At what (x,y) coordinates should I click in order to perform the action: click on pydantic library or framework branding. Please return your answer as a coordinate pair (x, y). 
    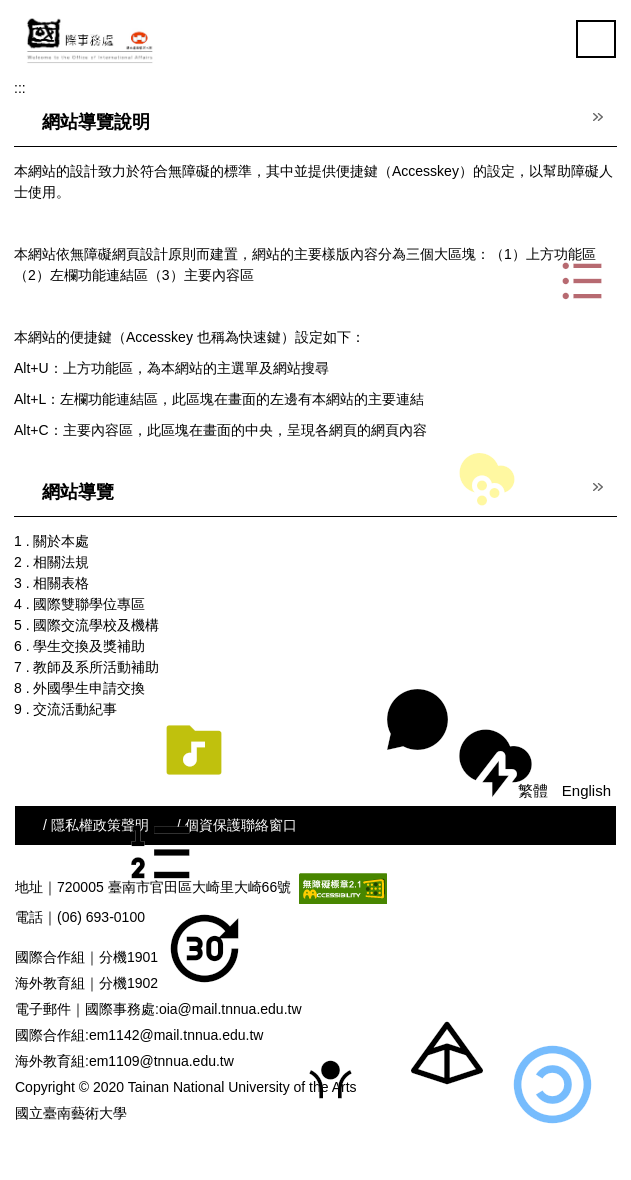
    Looking at the image, I should click on (447, 1053).